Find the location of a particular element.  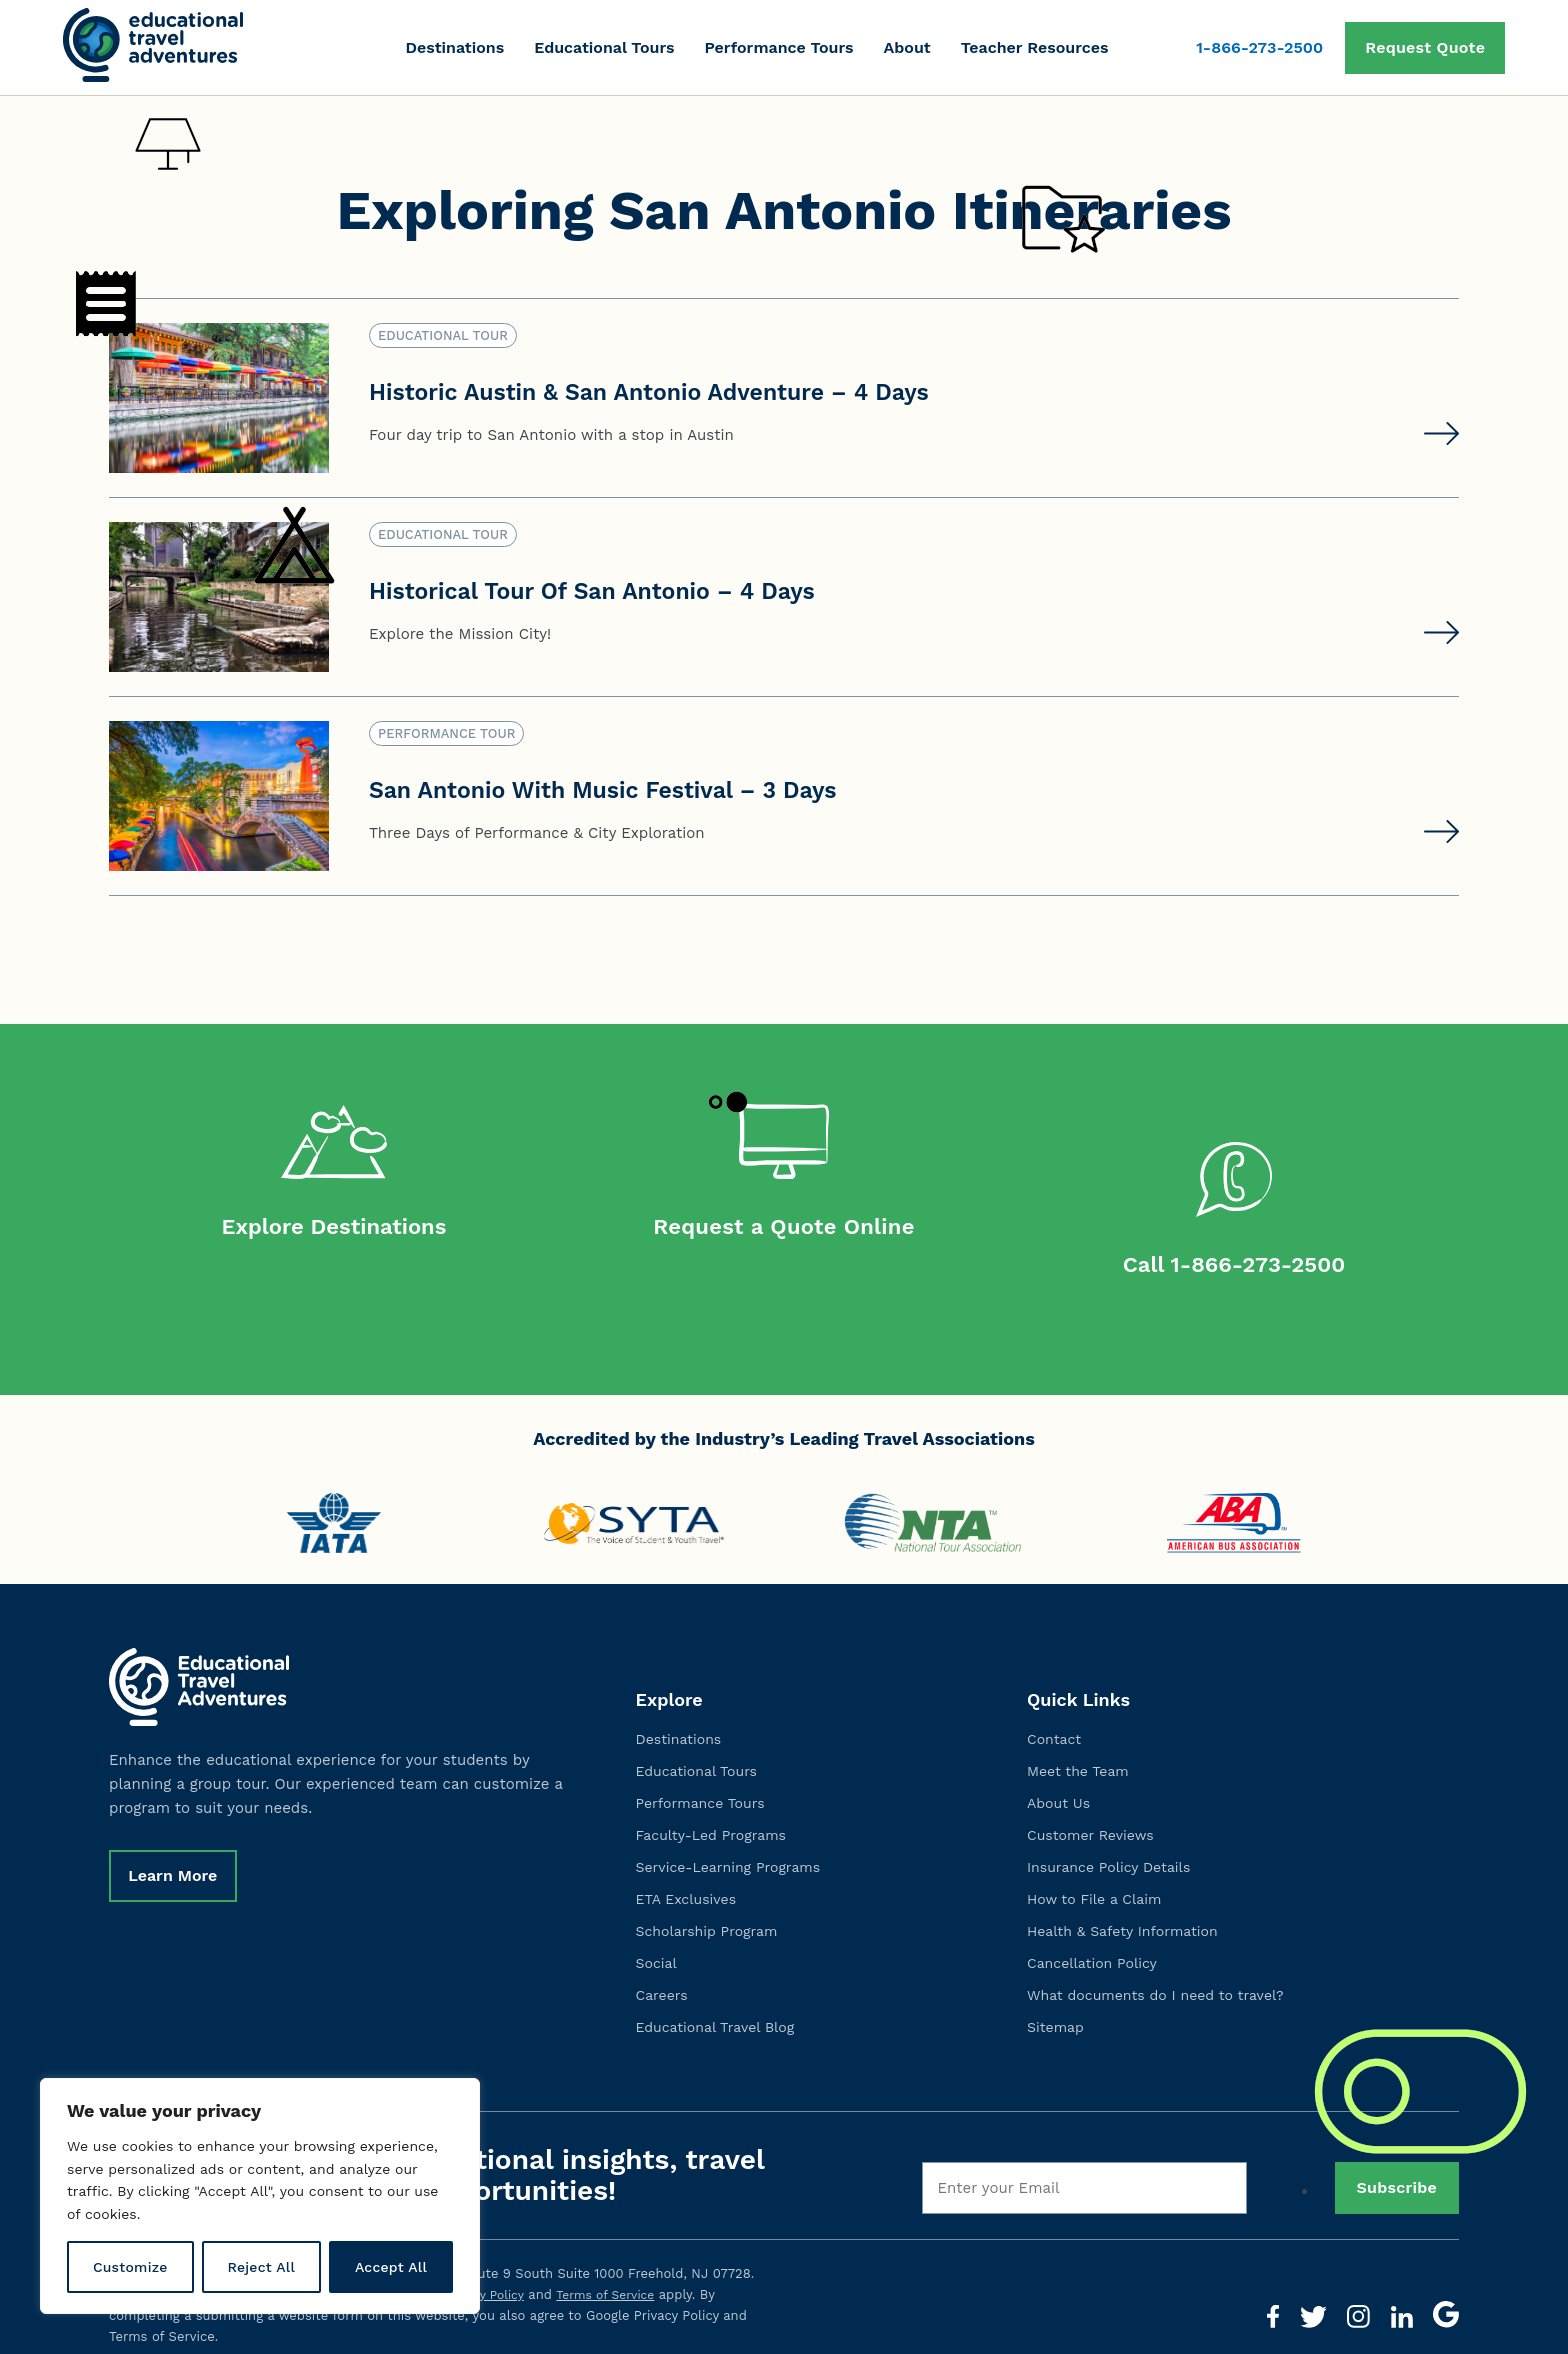

view purchase receipt or transaction history is located at coordinates (106, 304).